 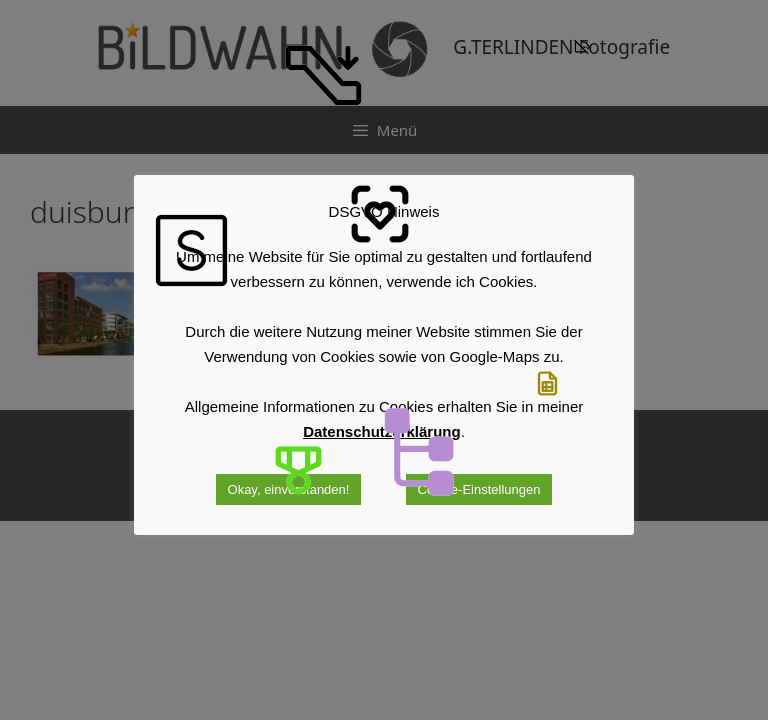 What do you see at coordinates (323, 75) in the screenshot?
I see `navigate to escalator going down` at bounding box center [323, 75].